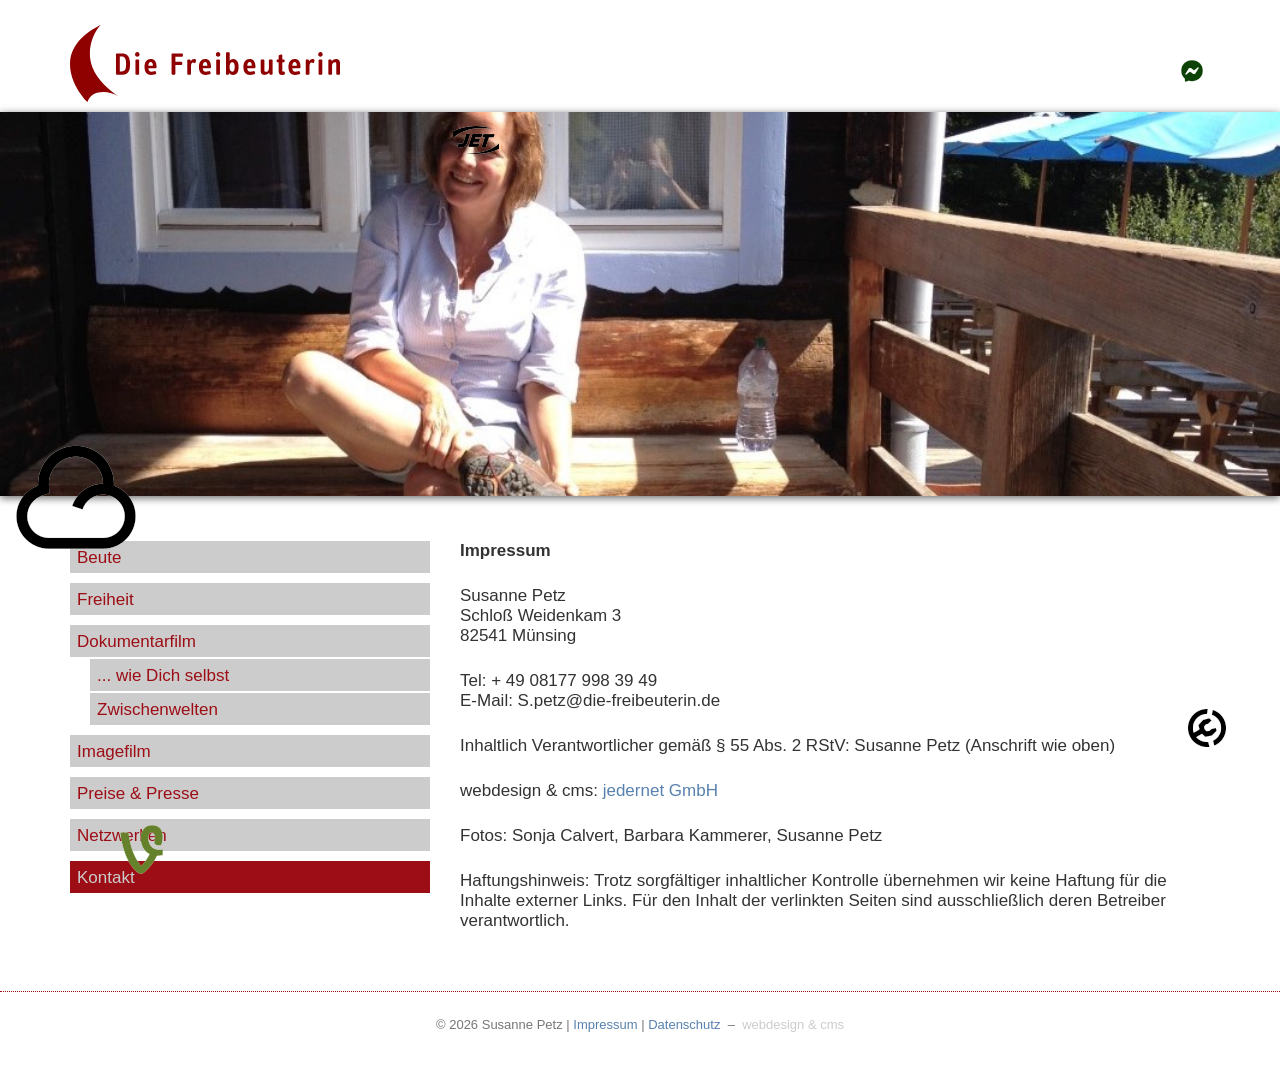 The image size is (1280, 1066). What do you see at coordinates (476, 140) in the screenshot?
I see `jet.com logo` at bounding box center [476, 140].